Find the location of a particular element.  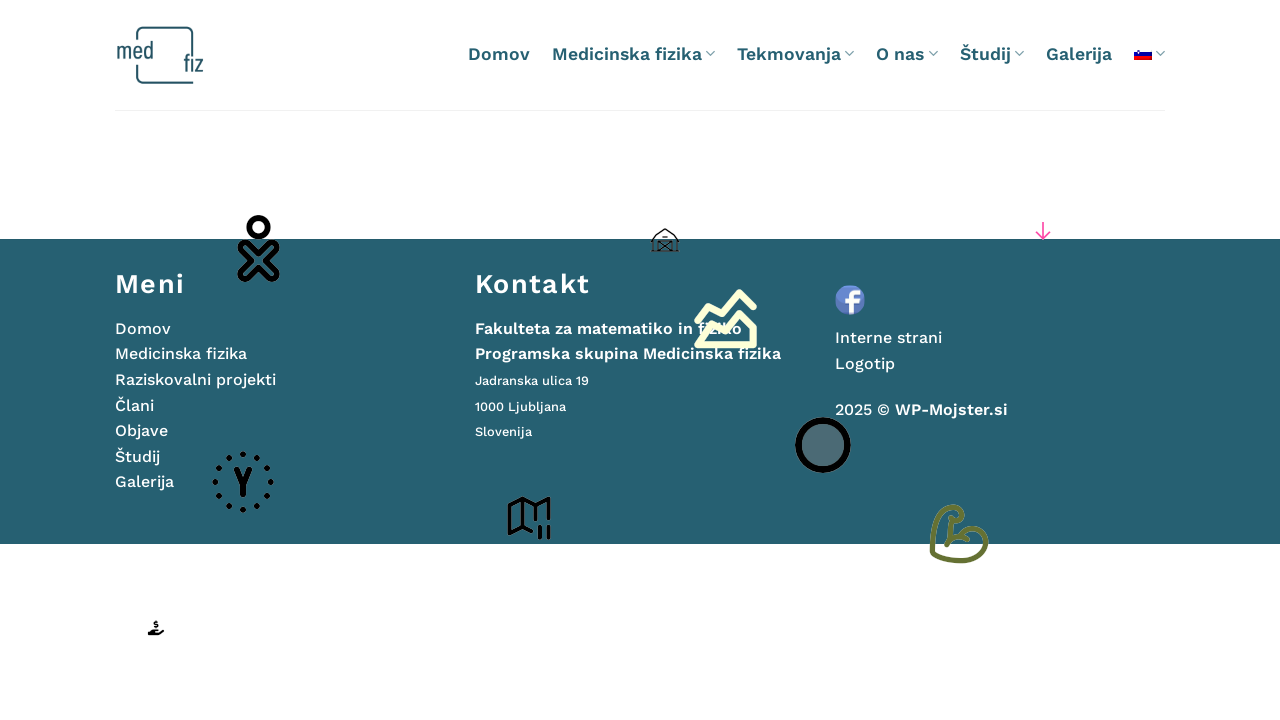

view area chart with trend line overlay is located at coordinates (725, 320).